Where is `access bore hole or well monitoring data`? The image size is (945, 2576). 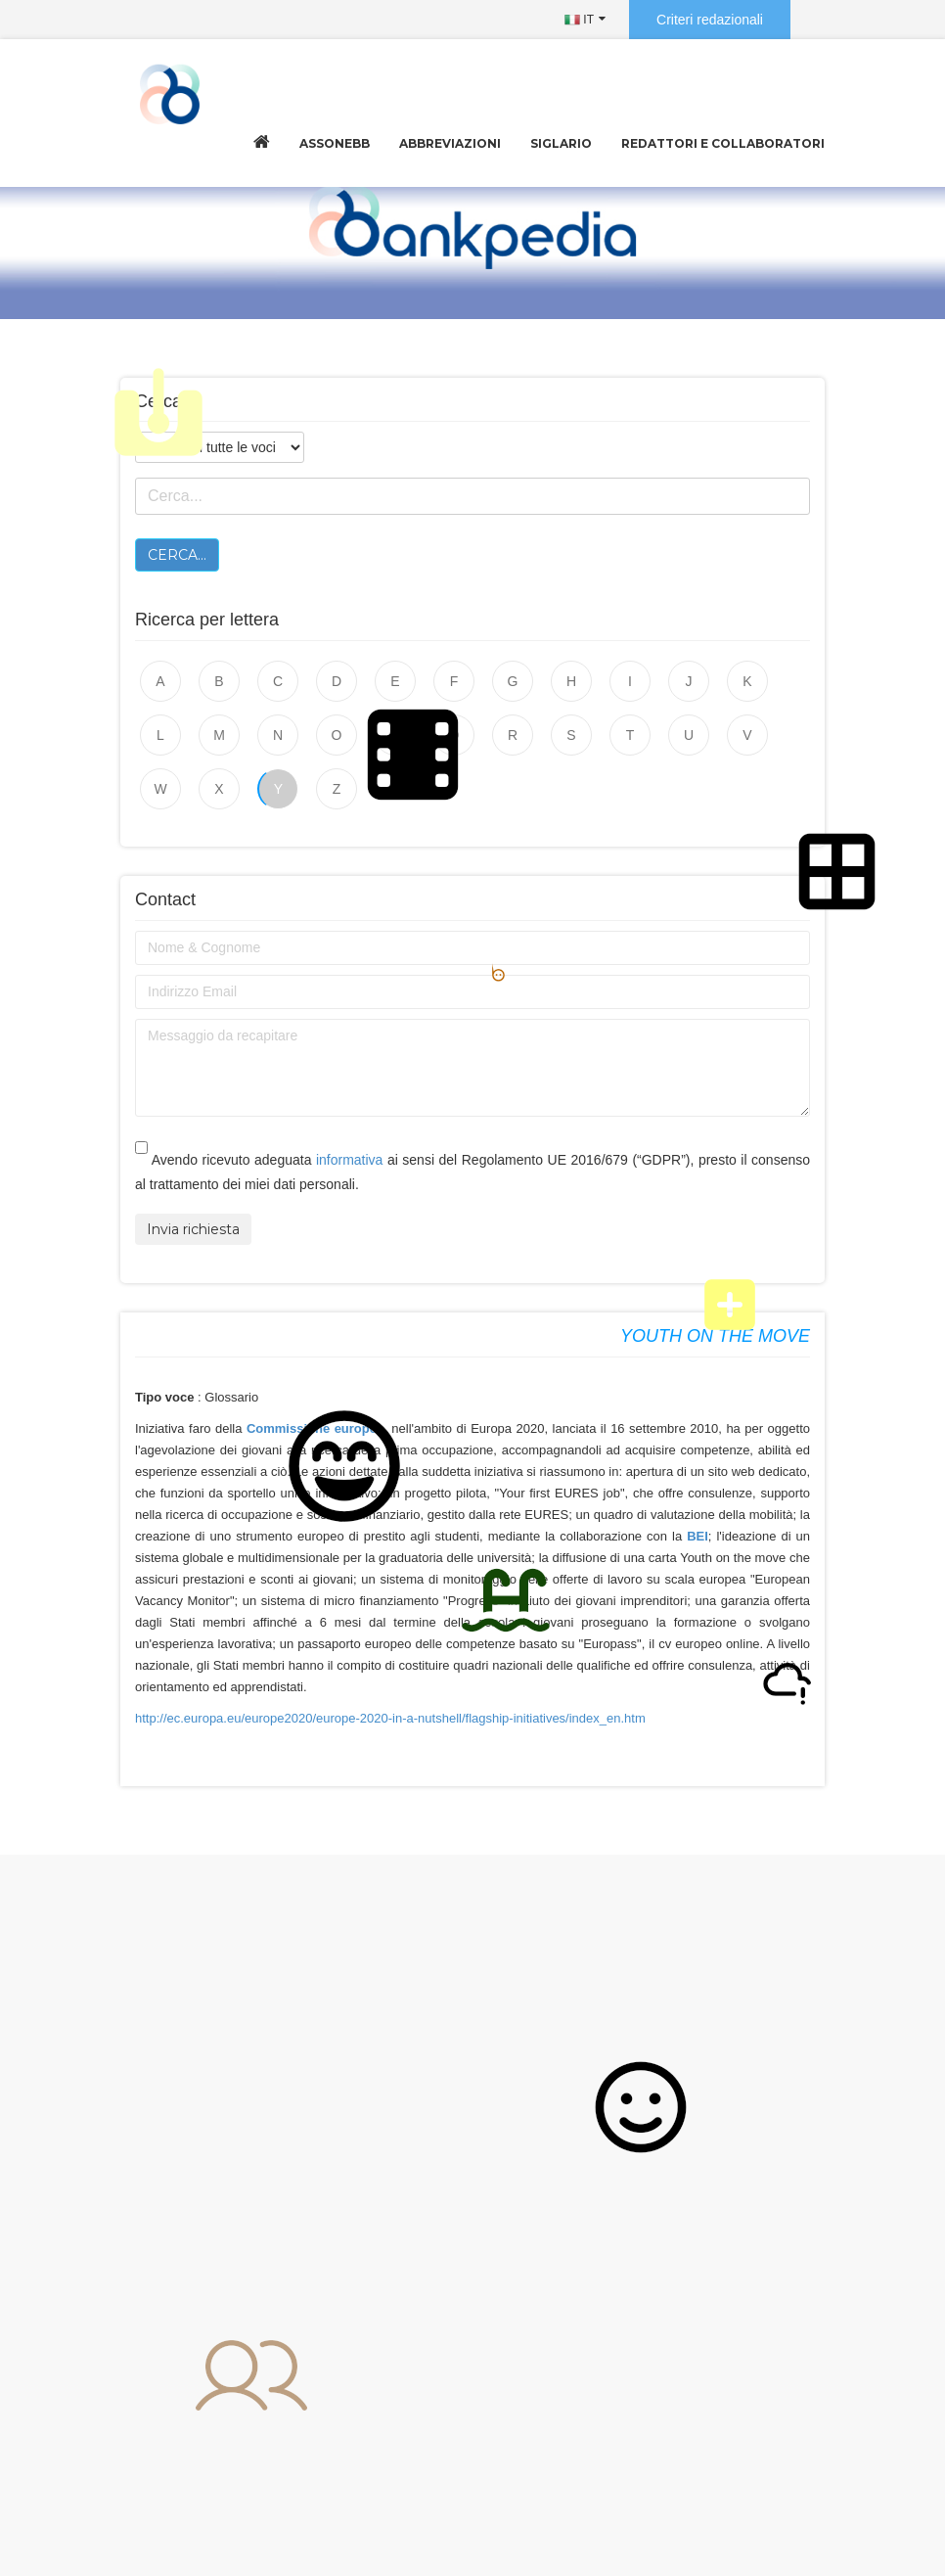
access bore hole or well monitoring data is located at coordinates (158, 412).